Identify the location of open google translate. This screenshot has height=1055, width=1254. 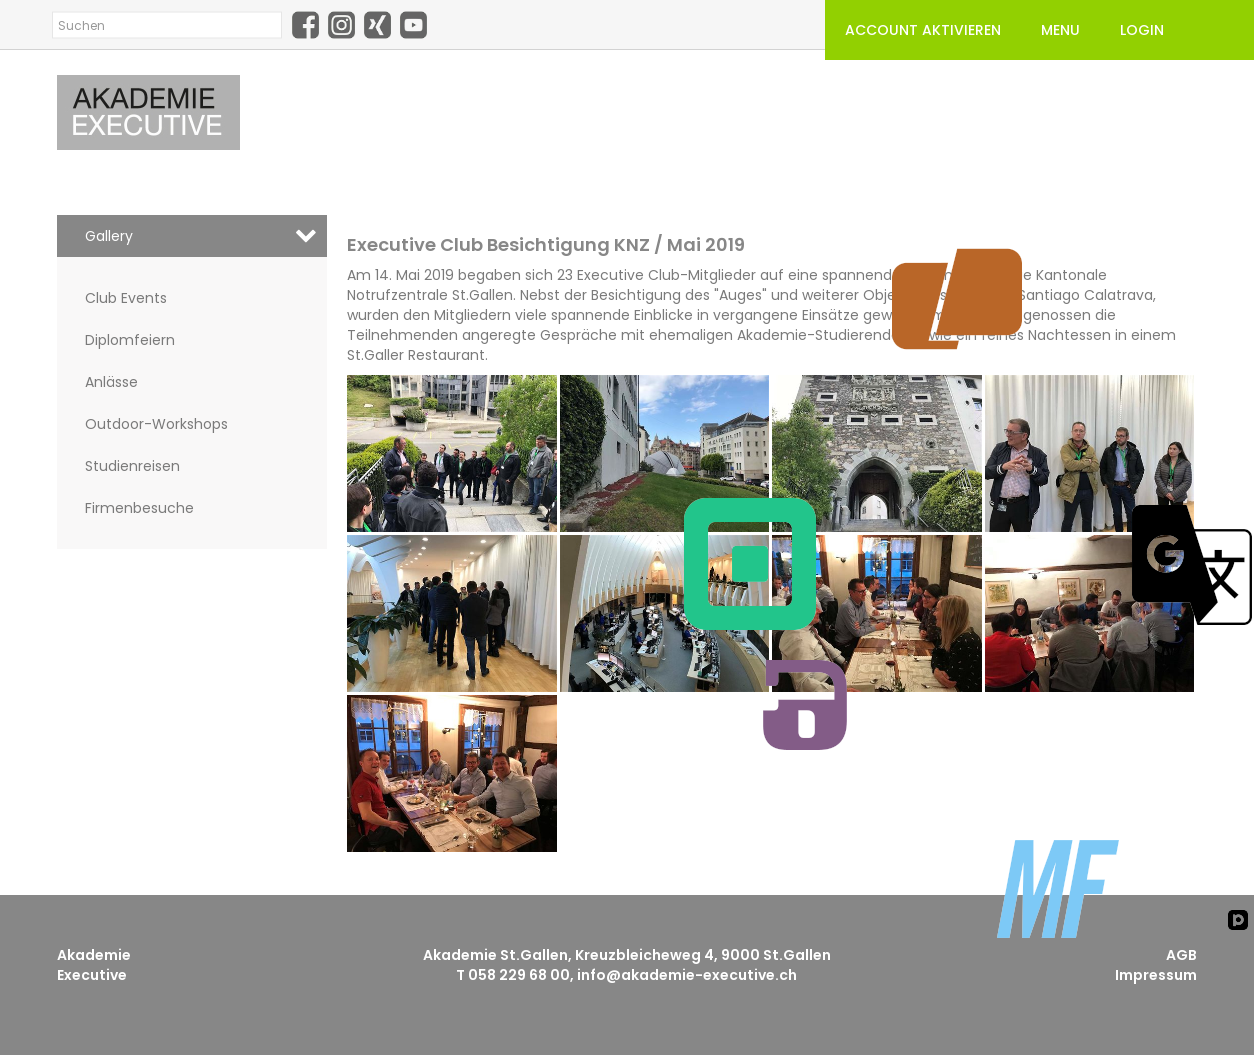
(1192, 565).